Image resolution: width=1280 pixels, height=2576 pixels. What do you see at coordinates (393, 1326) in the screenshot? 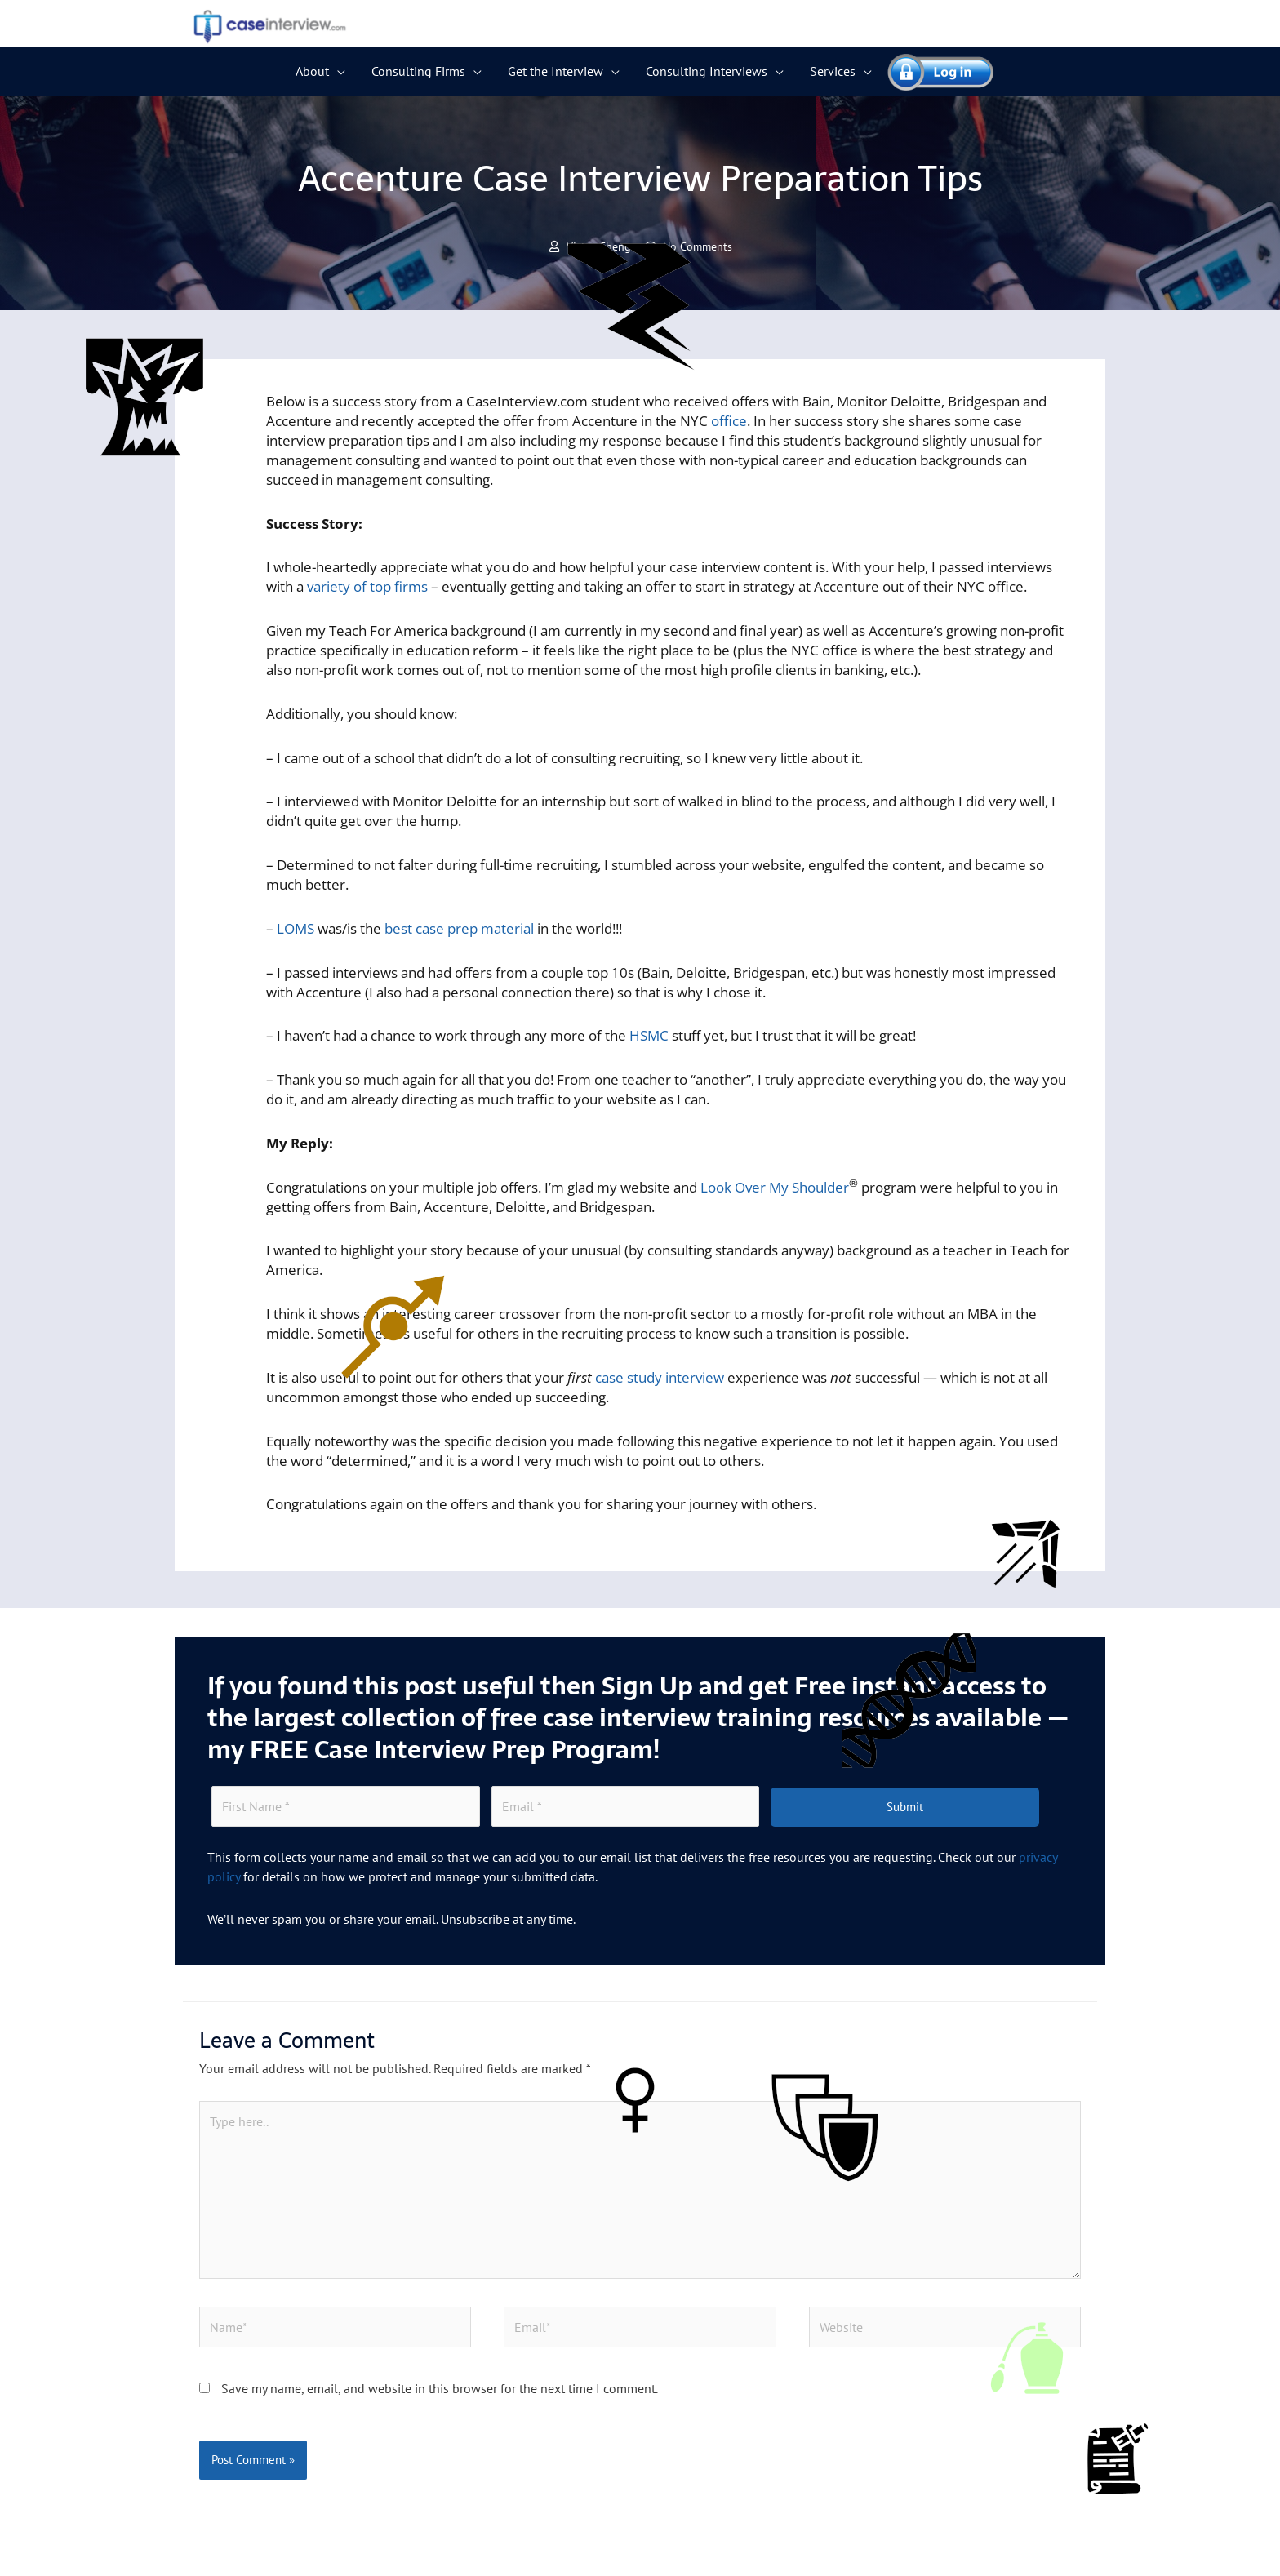
I see `indicates an alternate route or detour ahead` at bounding box center [393, 1326].